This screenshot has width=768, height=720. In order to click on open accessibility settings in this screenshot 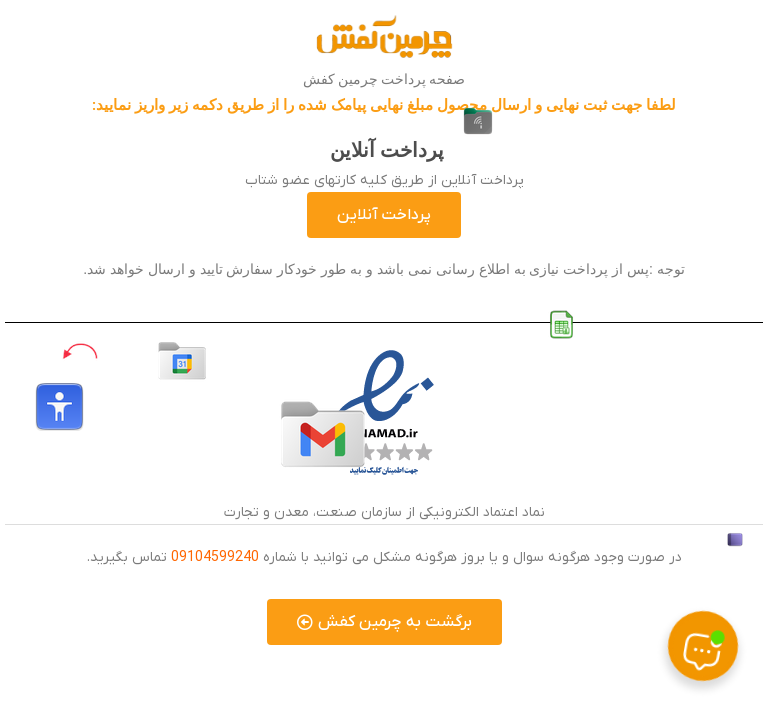, I will do `click(59, 406)`.